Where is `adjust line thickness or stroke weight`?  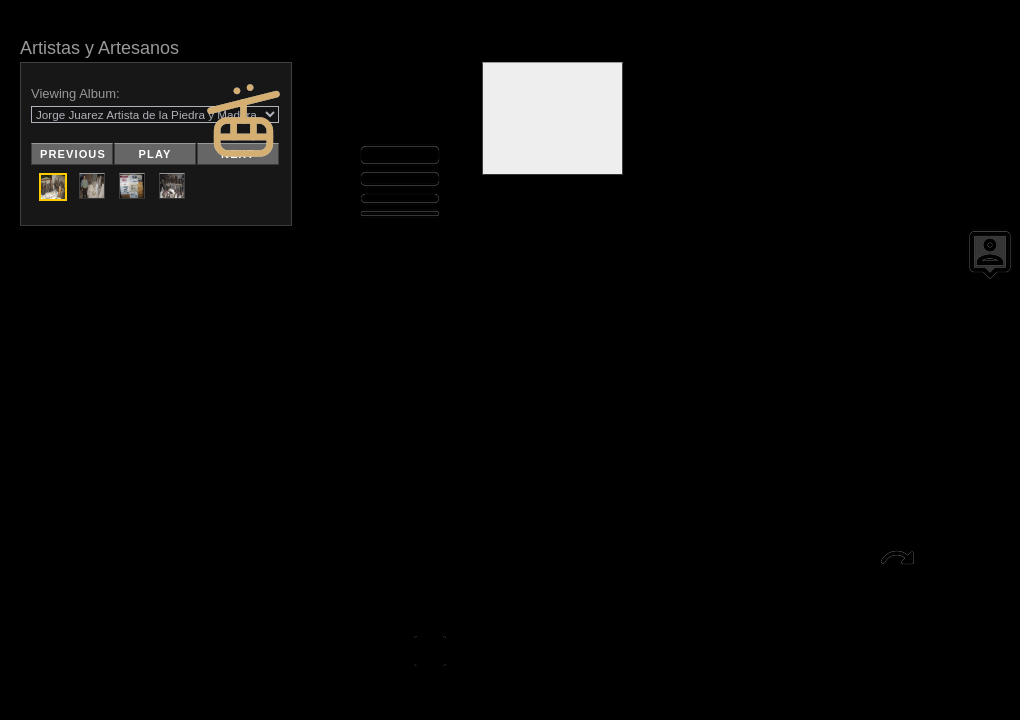
adjust line thickness or stroke weight is located at coordinates (400, 181).